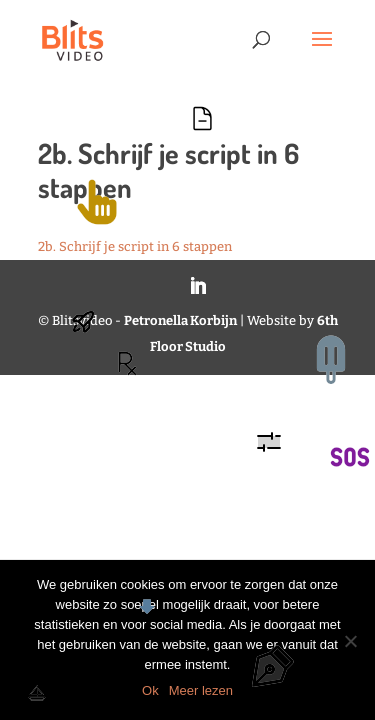 The image size is (375, 720). Describe the element at coordinates (83, 321) in the screenshot. I see `launch or deploy a project` at that location.